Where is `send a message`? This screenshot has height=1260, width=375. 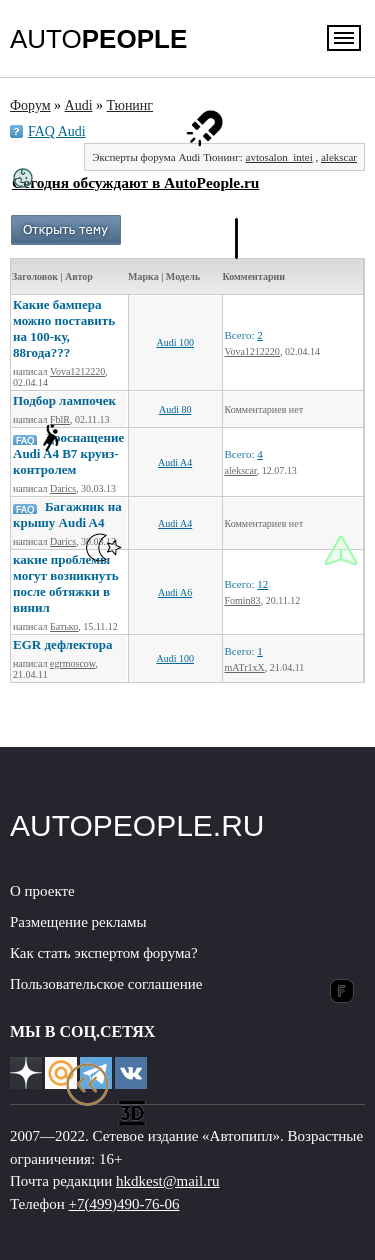
send a message is located at coordinates (341, 551).